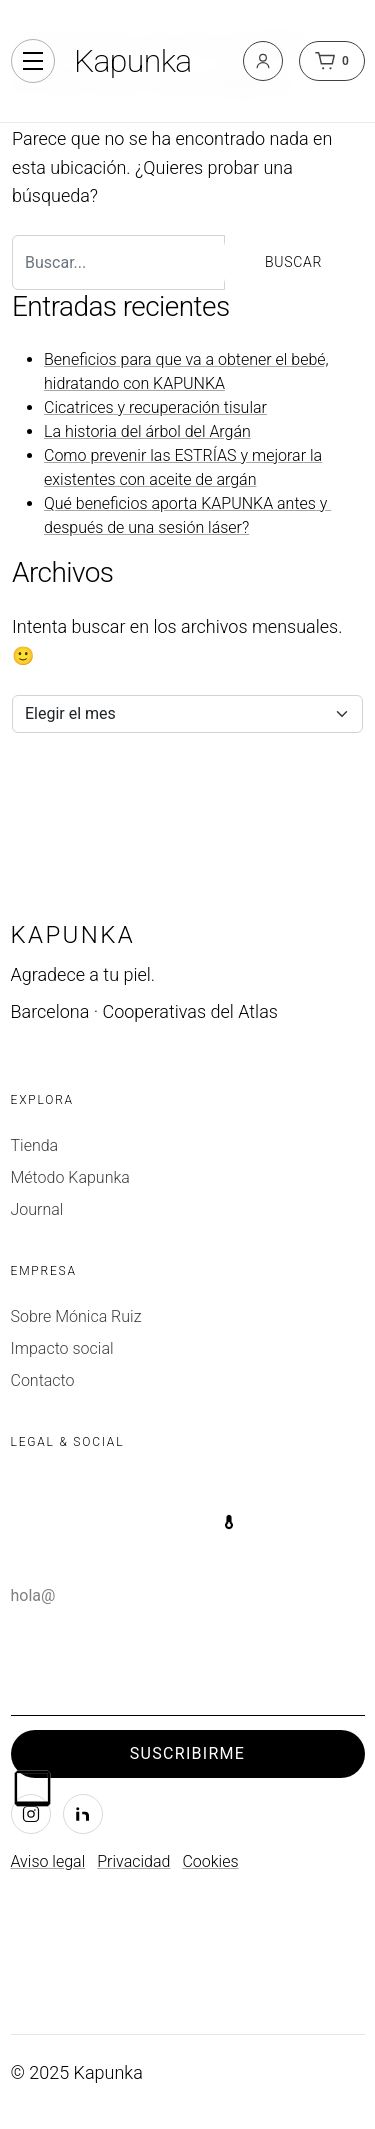 Image resolution: width=375 pixels, height=2129 pixels. Describe the element at coordinates (229, 1522) in the screenshot. I see `indicates low temperature reading` at that location.